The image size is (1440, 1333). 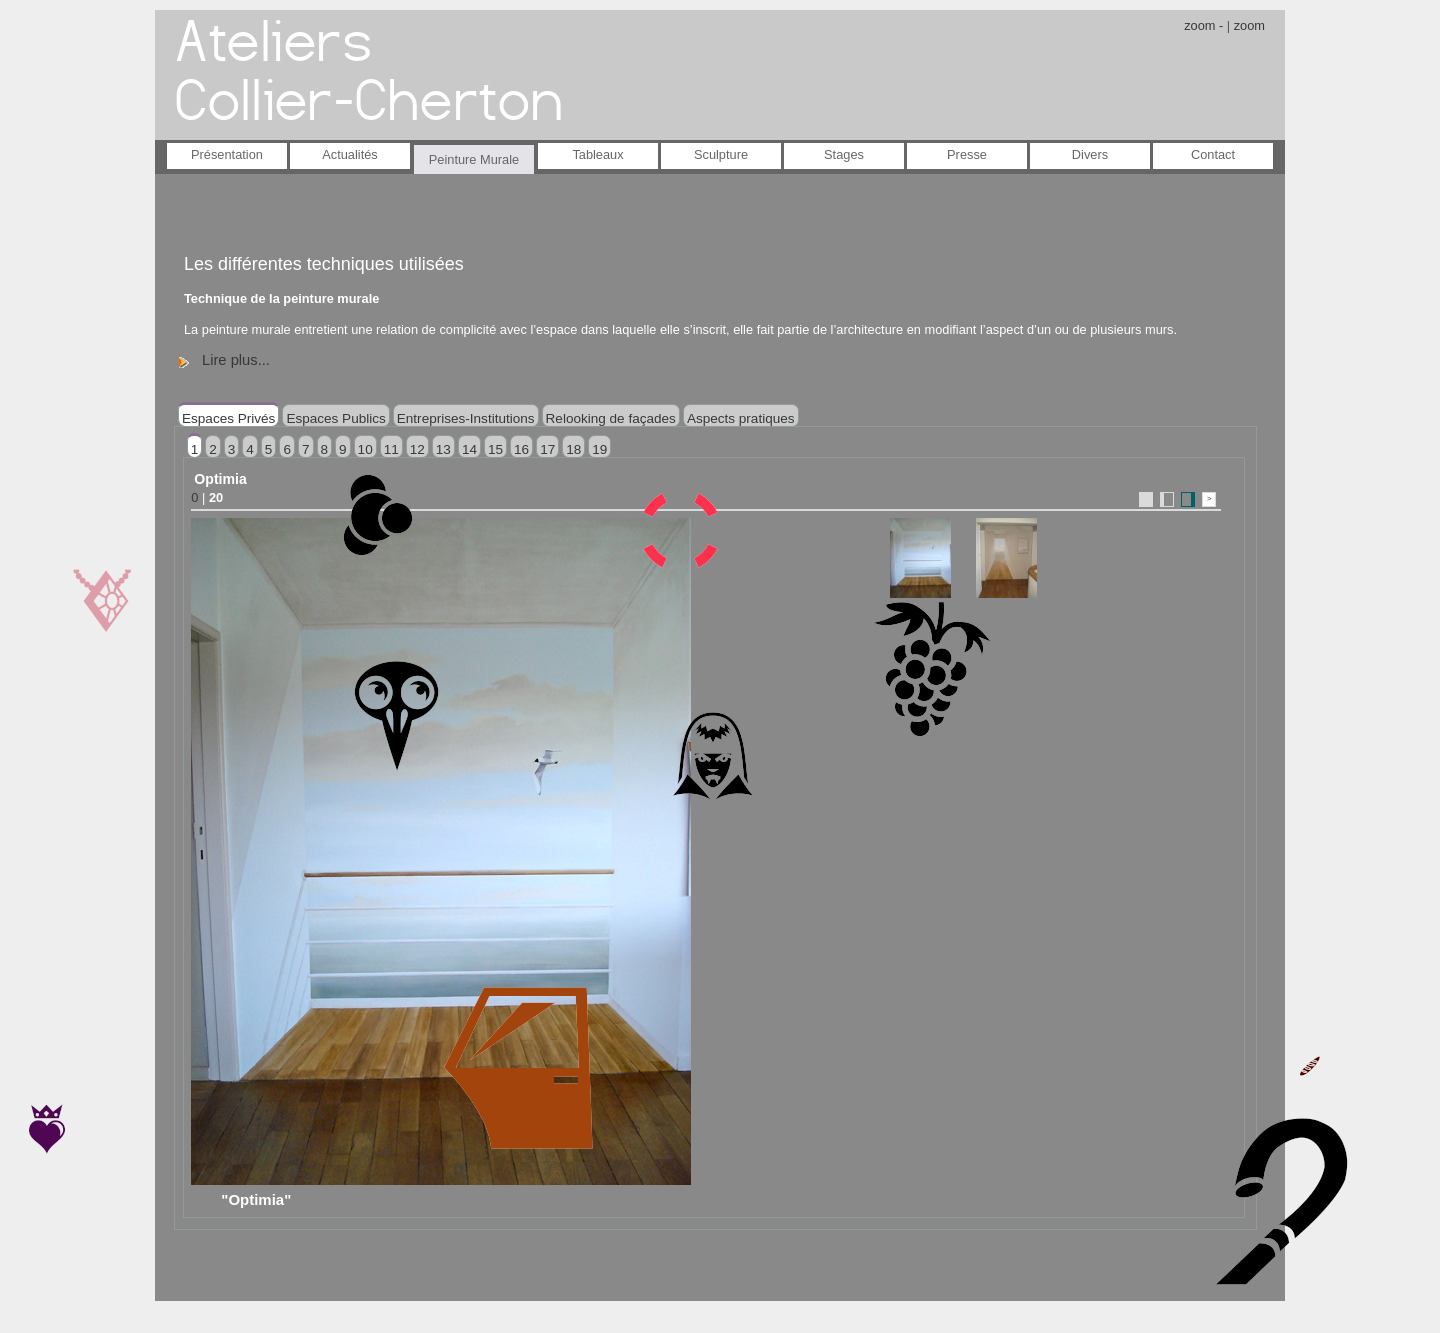 I want to click on access vehicle door controls, so click(x=524, y=1068).